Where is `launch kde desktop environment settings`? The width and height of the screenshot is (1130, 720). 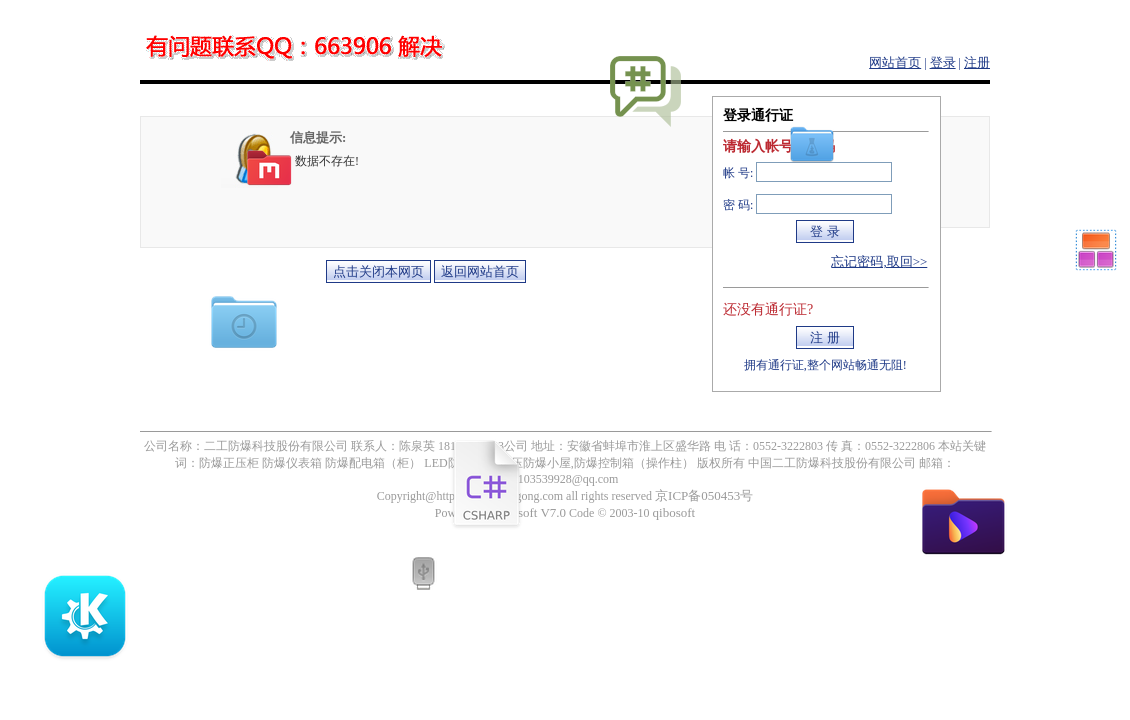
launch kde desktop environment settings is located at coordinates (85, 616).